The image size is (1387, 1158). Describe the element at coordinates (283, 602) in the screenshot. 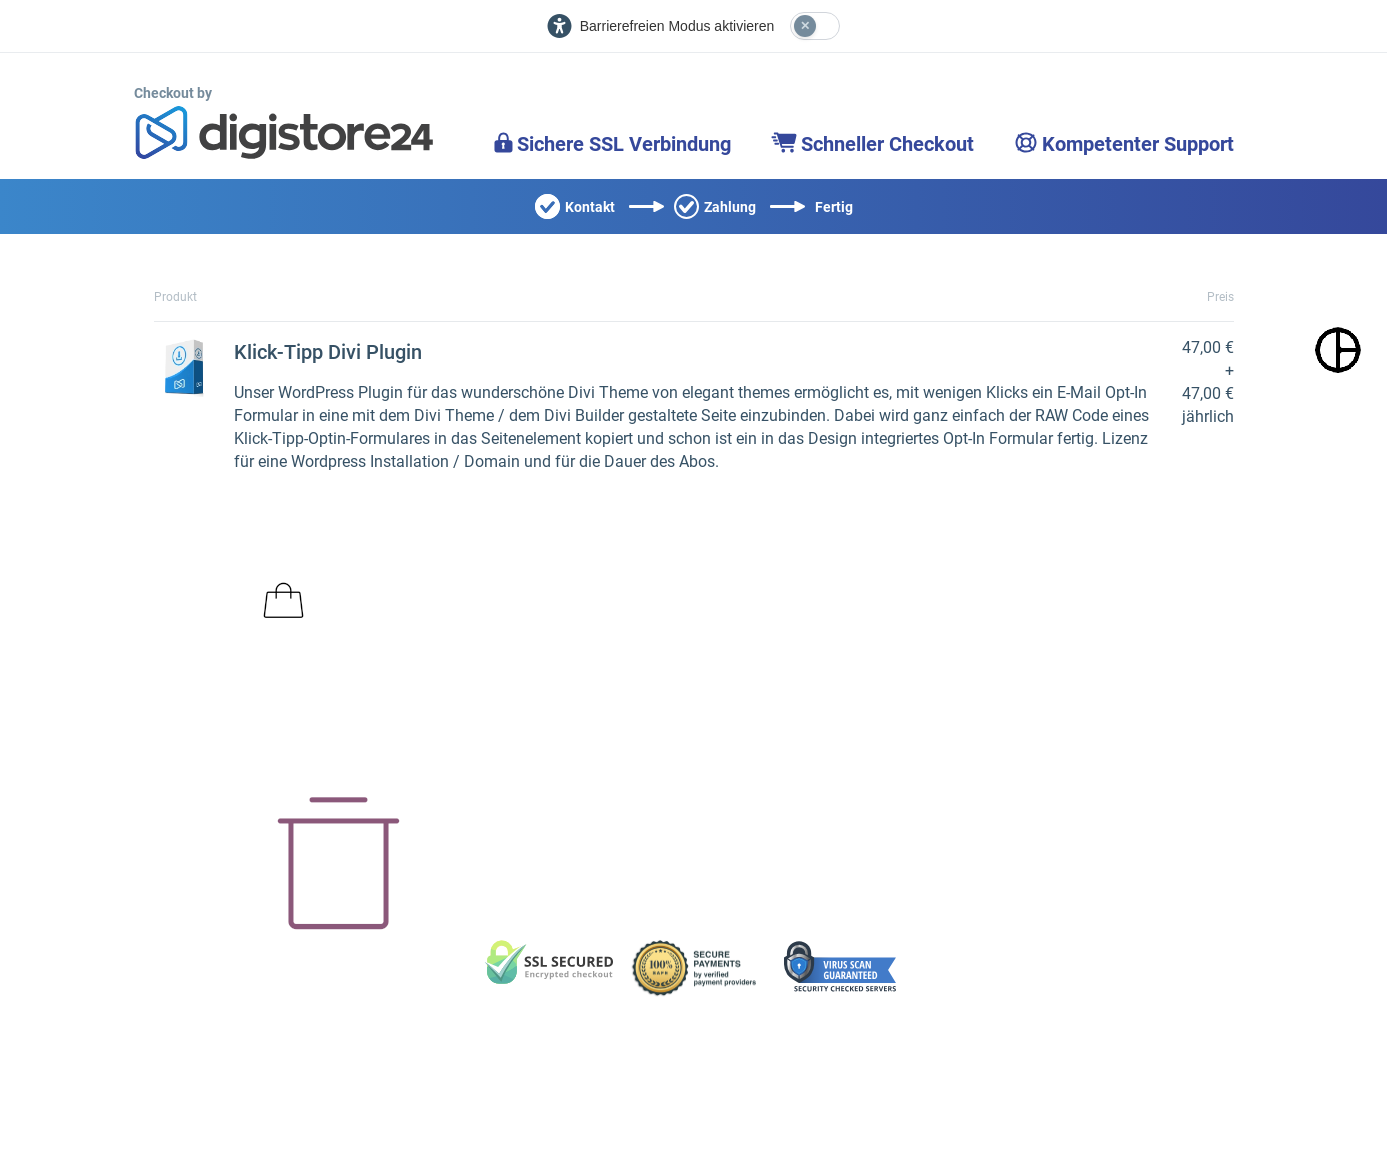

I see `access shopping bag or cart` at that location.